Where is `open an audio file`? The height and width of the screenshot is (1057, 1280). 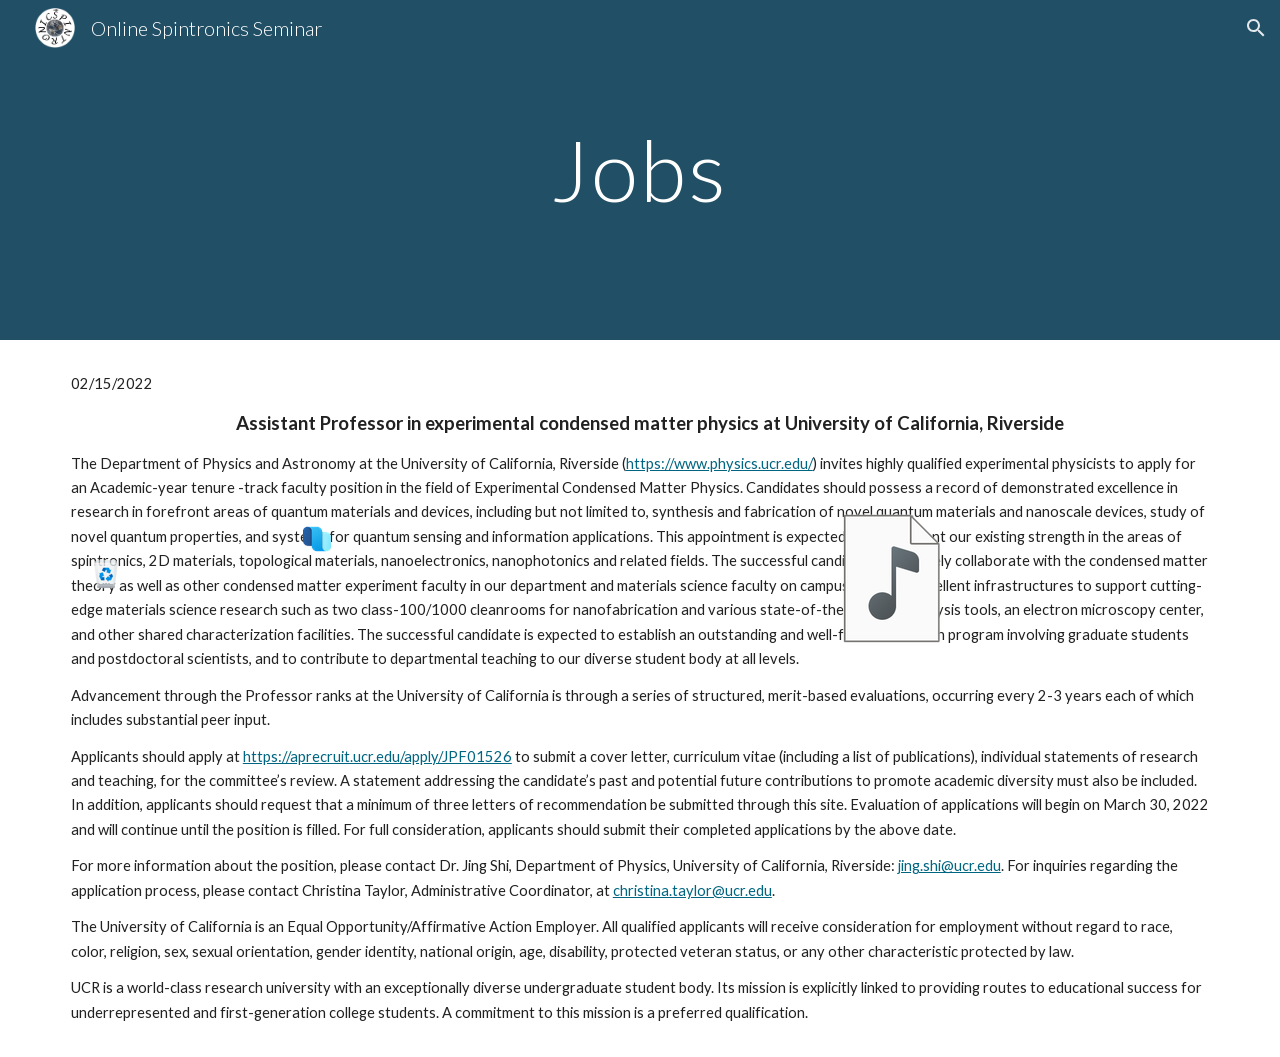
open an audio file is located at coordinates (891, 578).